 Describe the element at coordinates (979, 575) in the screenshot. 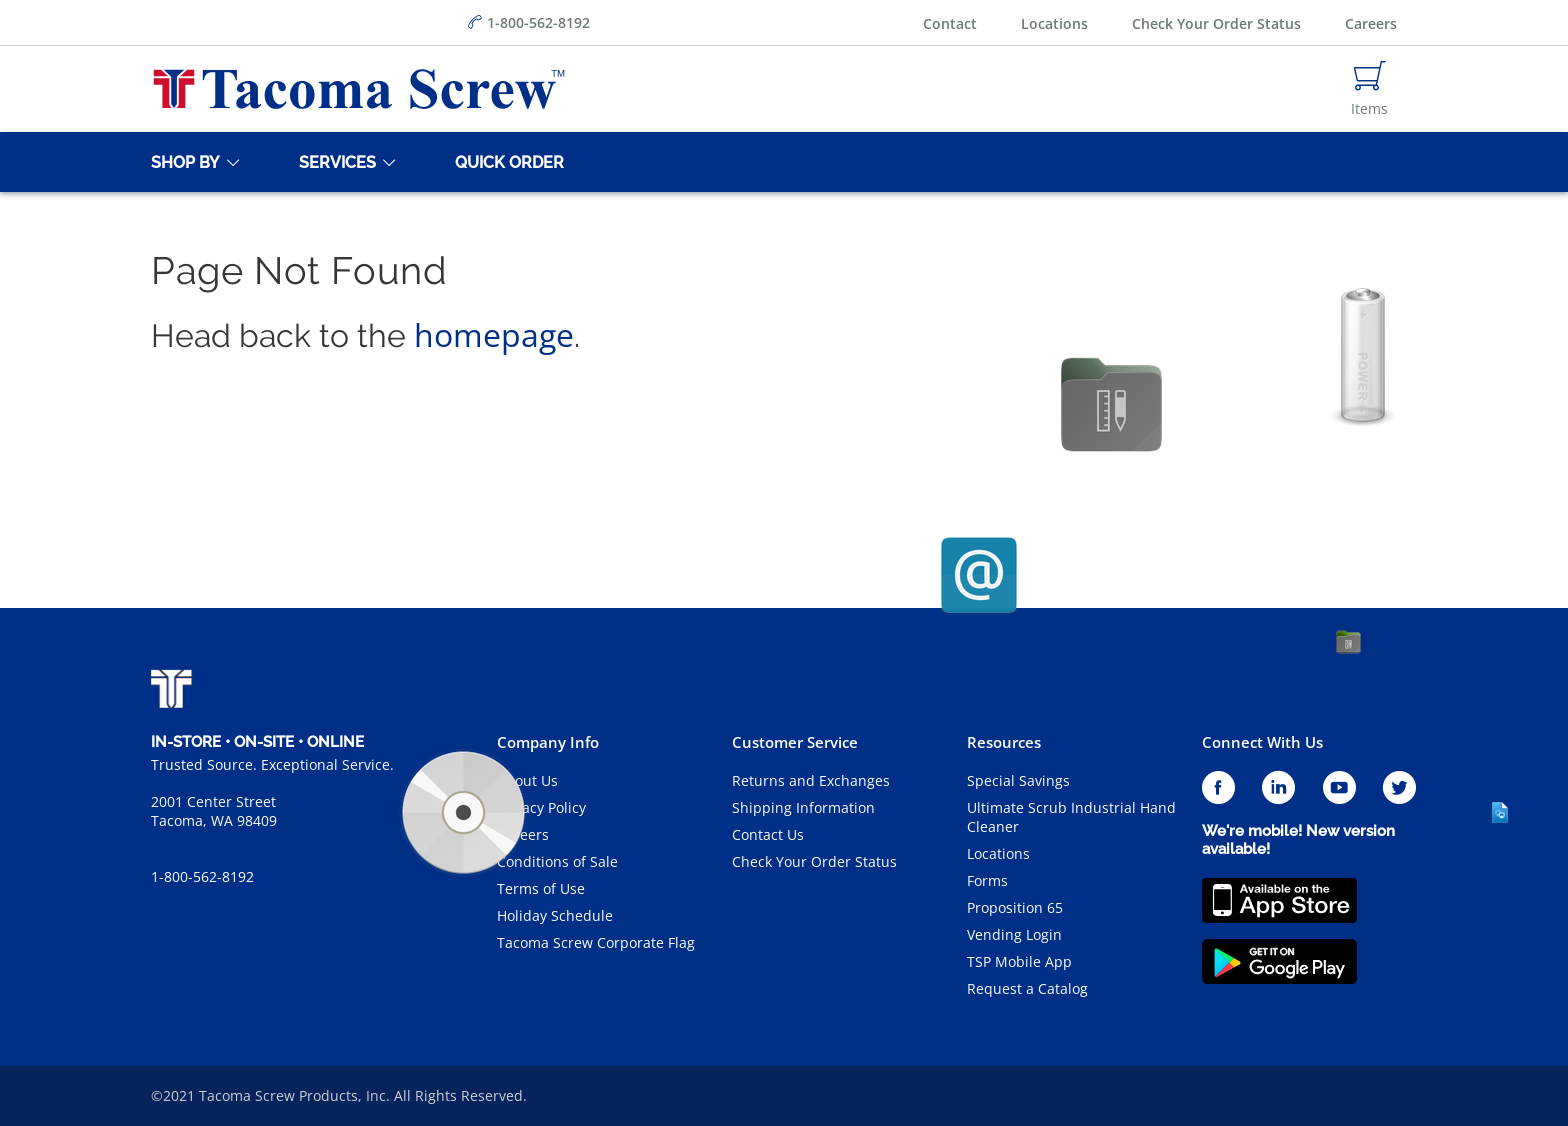

I see `manage email account credentials` at that location.